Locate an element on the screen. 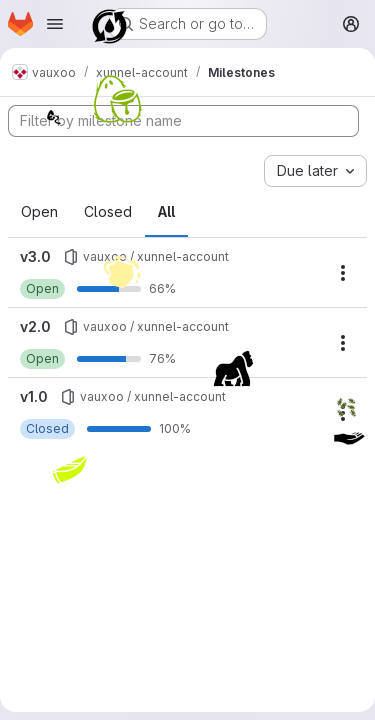 The height and width of the screenshot is (720, 375). access canoe or kayak rental options is located at coordinates (69, 469).